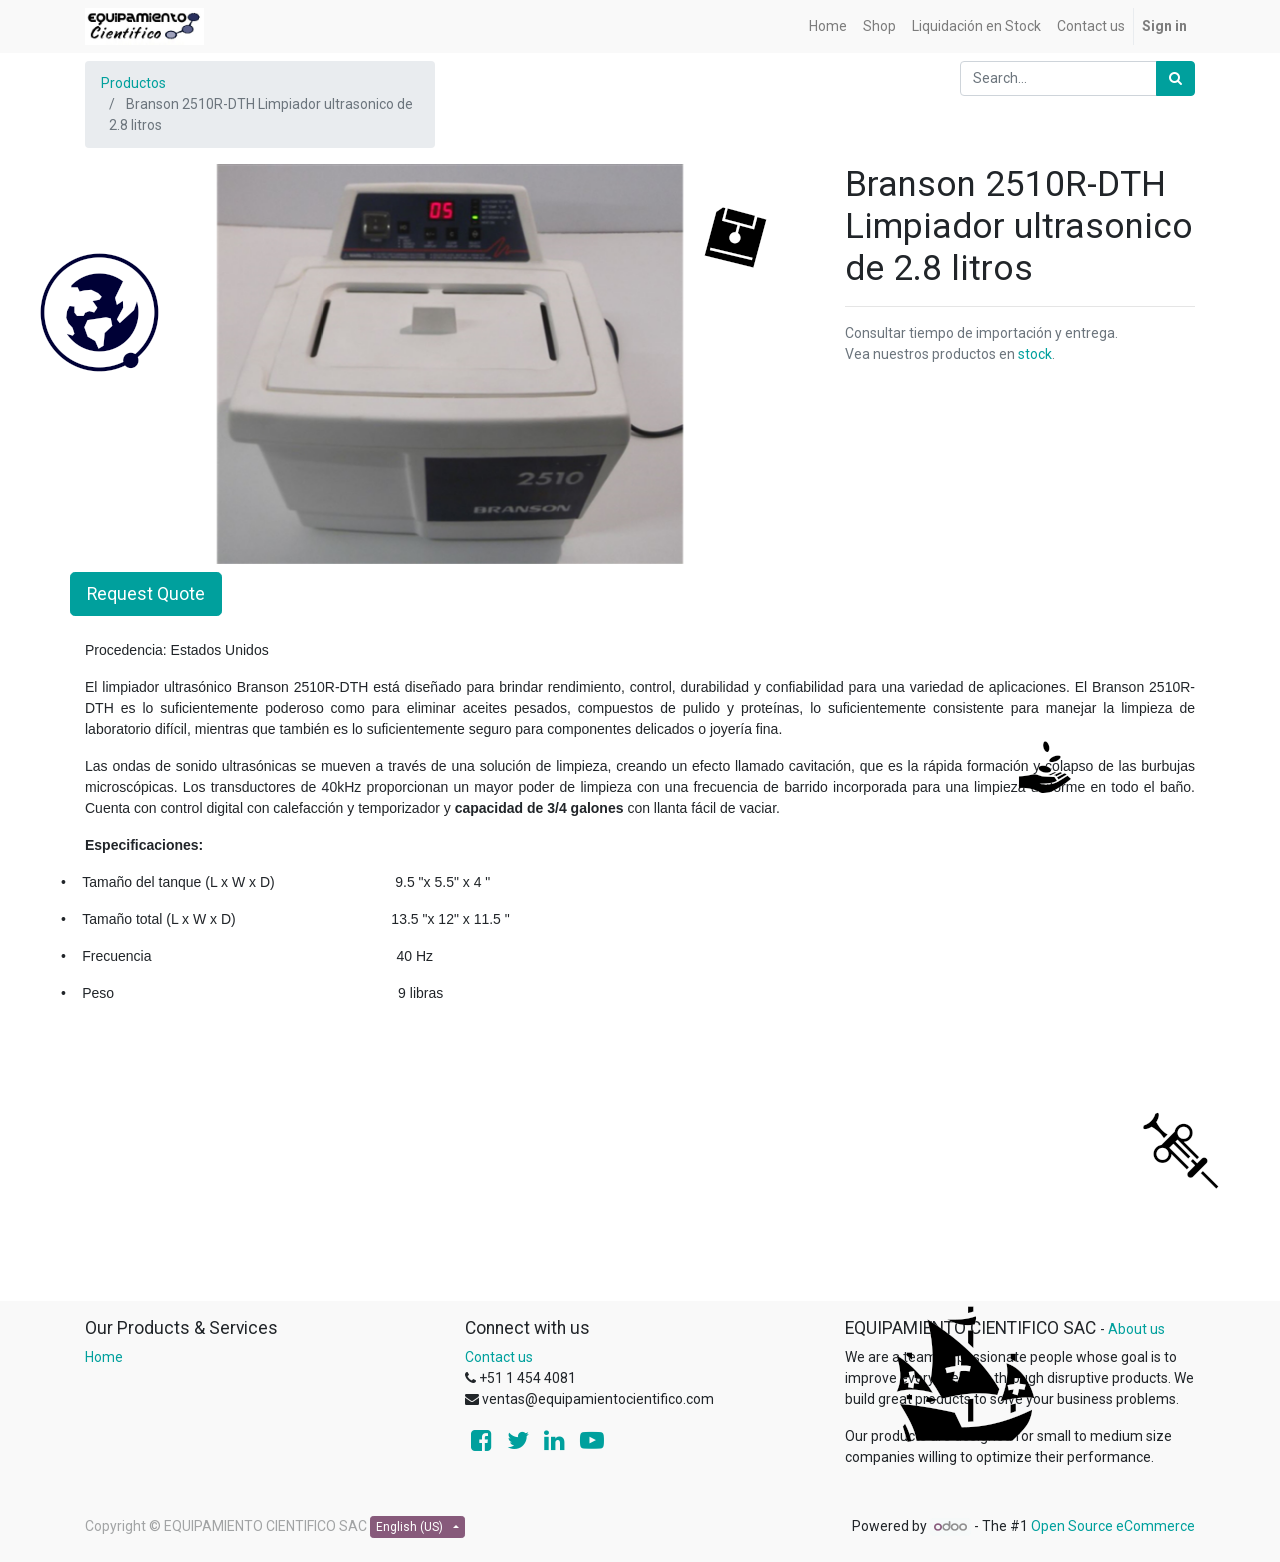 The height and width of the screenshot is (1562, 1280). What do you see at coordinates (1045, 767) in the screenshot?
I see `receive a payment or funds` at bounding box center [1045, 767].